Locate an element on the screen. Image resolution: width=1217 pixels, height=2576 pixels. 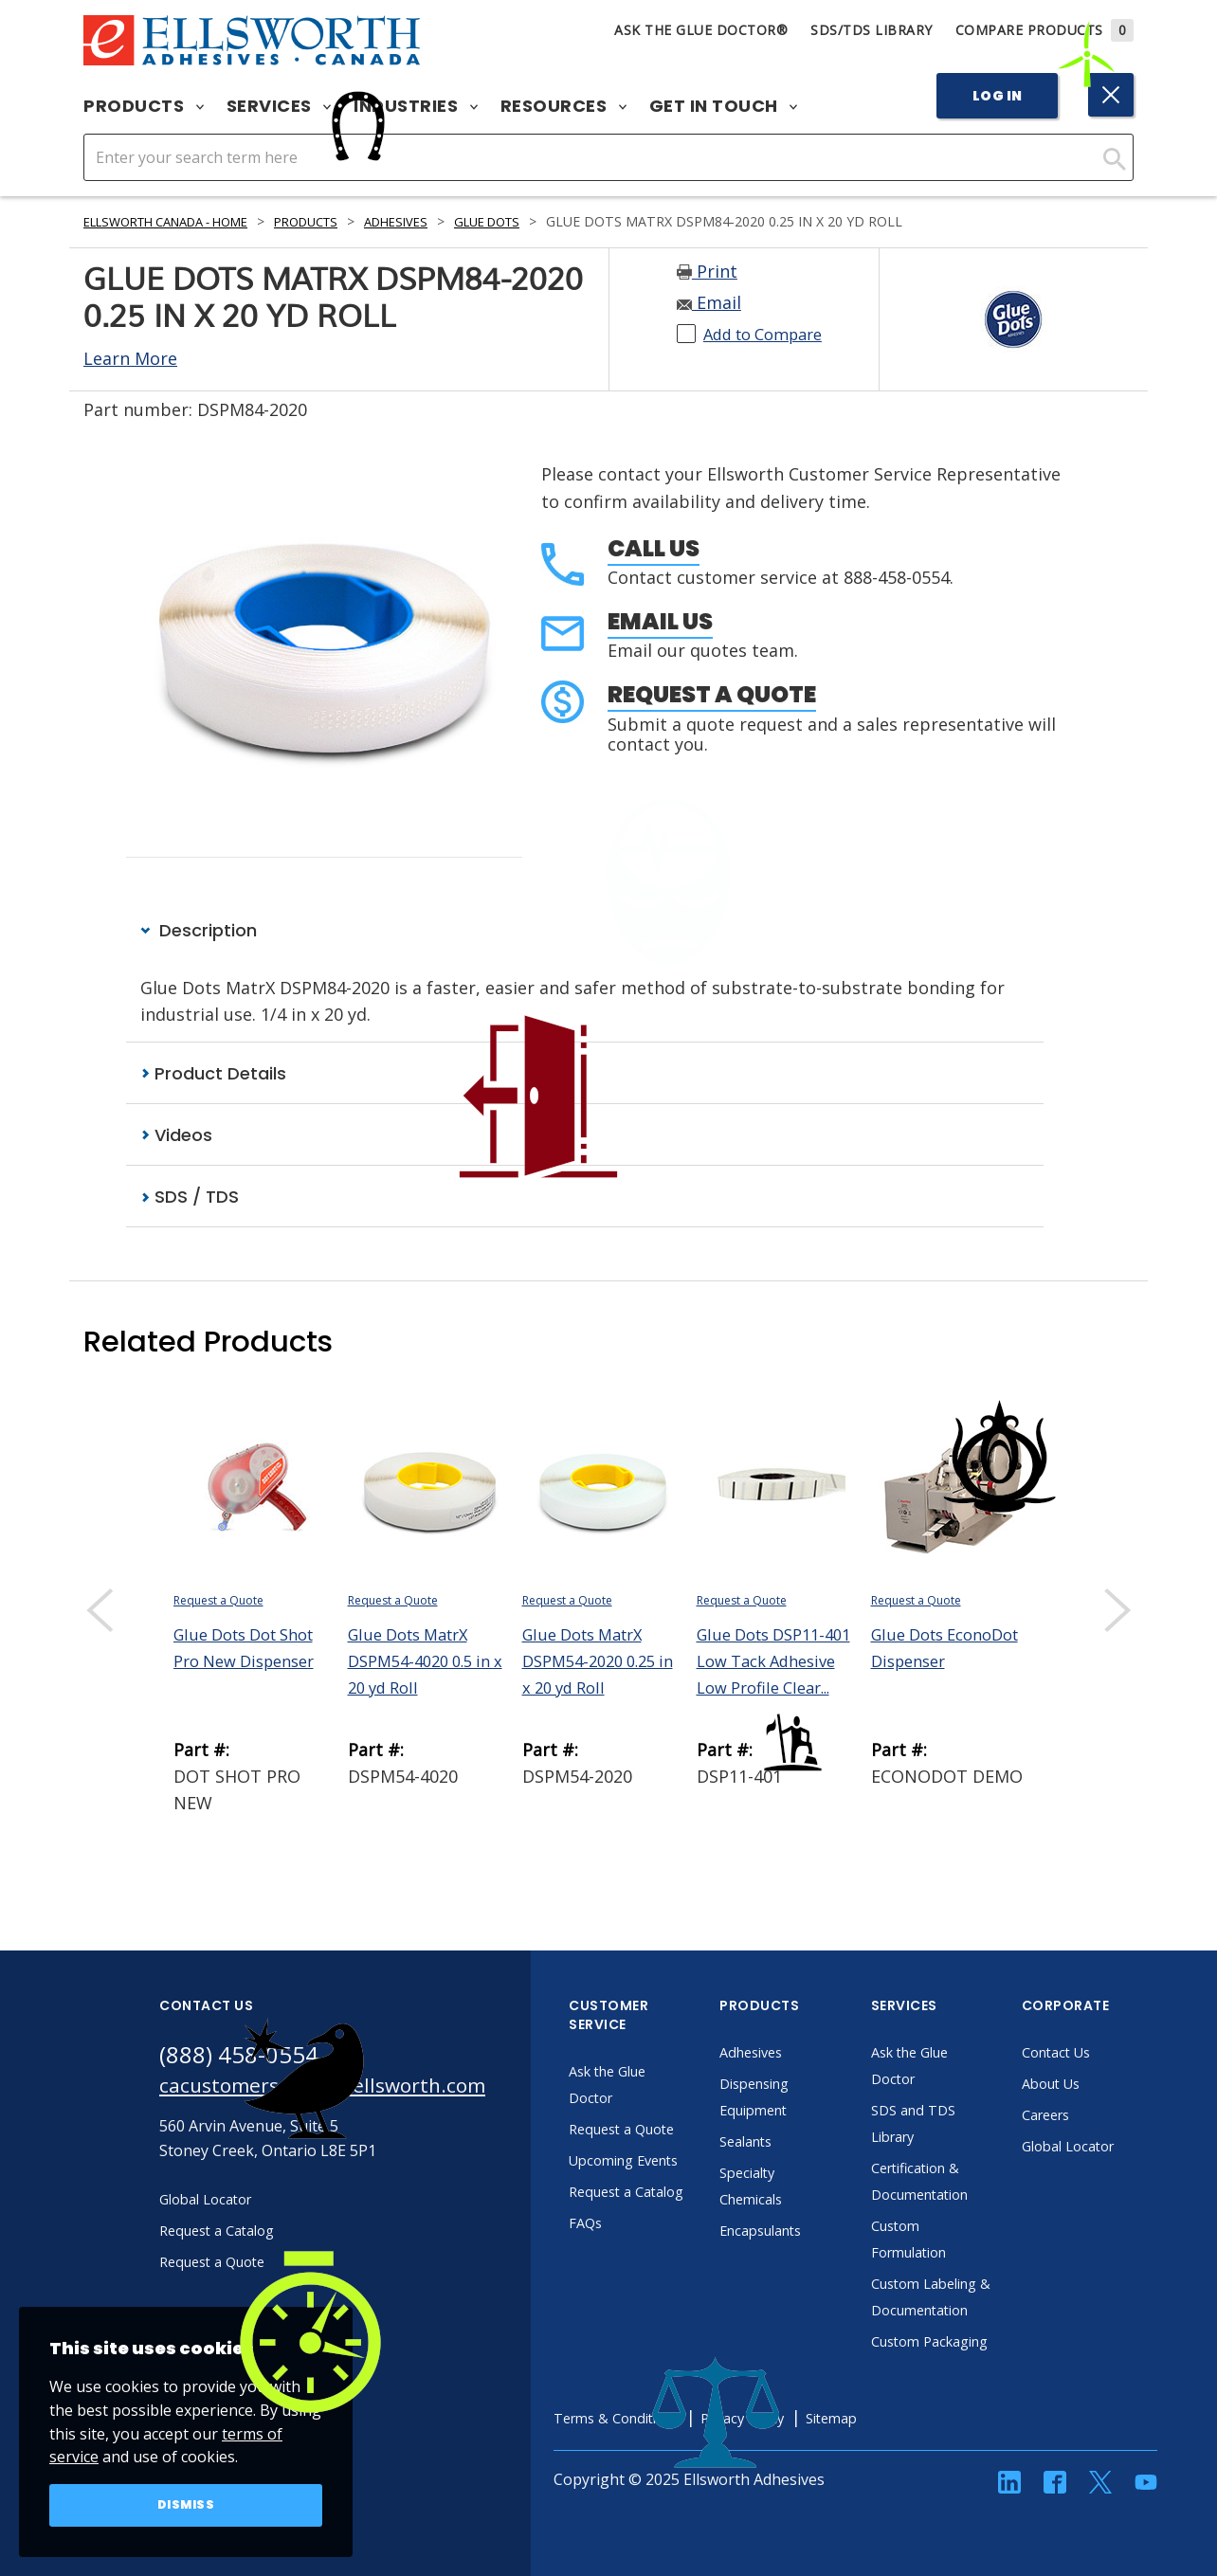
enter a room or building is located at coordinates (538, 1096).